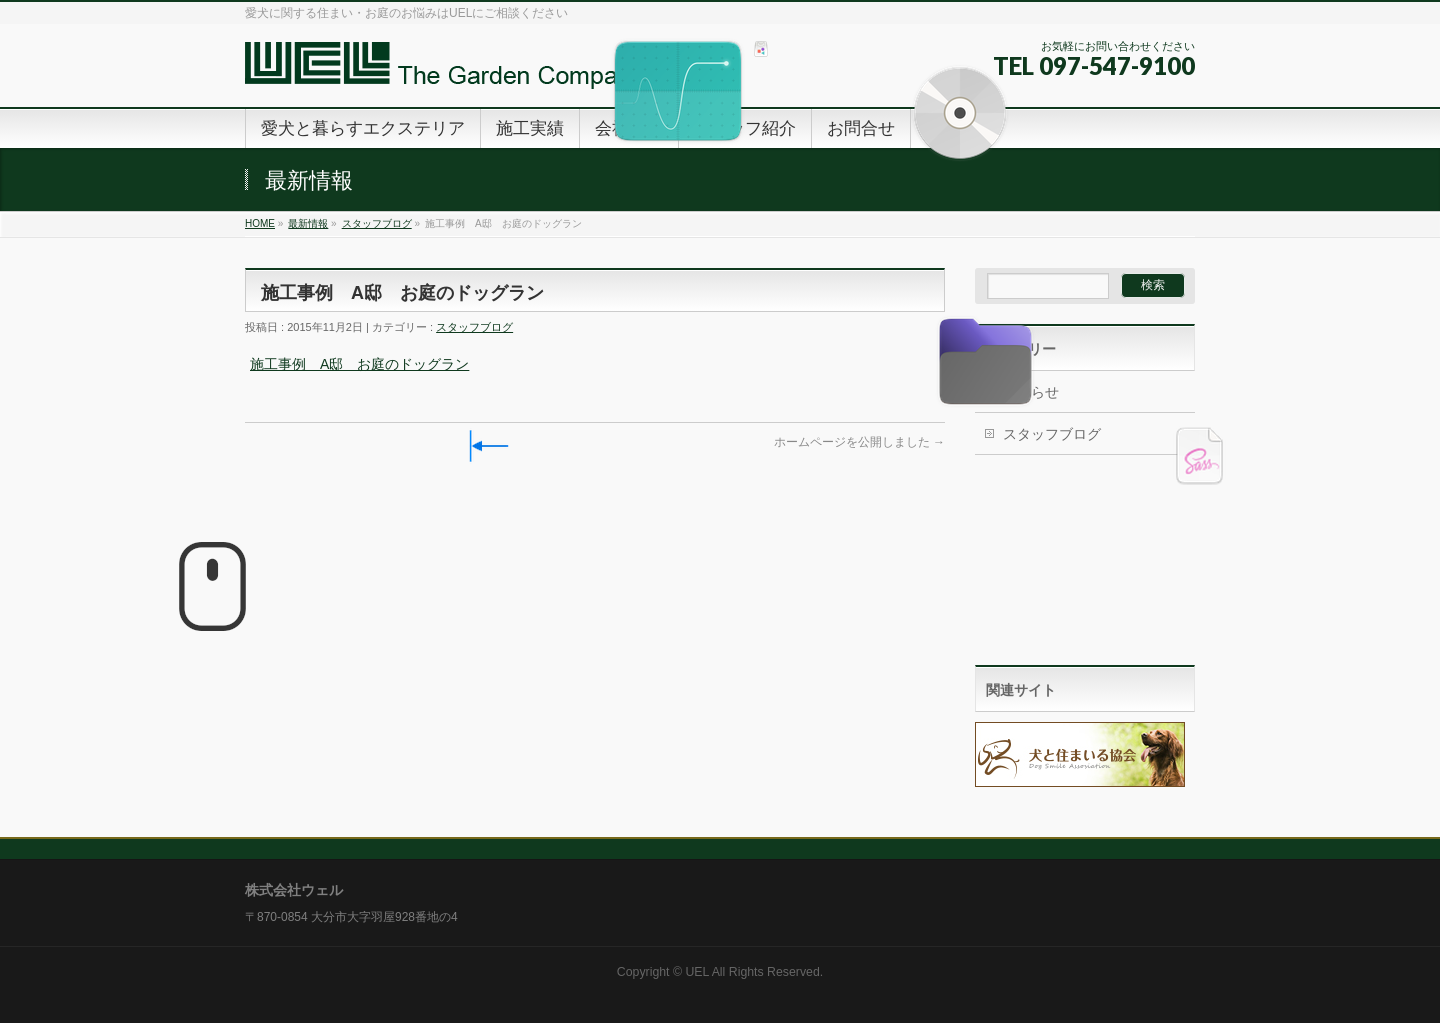 This screenshot has width=1440, height=1023. Describe the element at coordinates (985, 361) in the screenshot. I see `drop files here to move them into this folder` at that location.